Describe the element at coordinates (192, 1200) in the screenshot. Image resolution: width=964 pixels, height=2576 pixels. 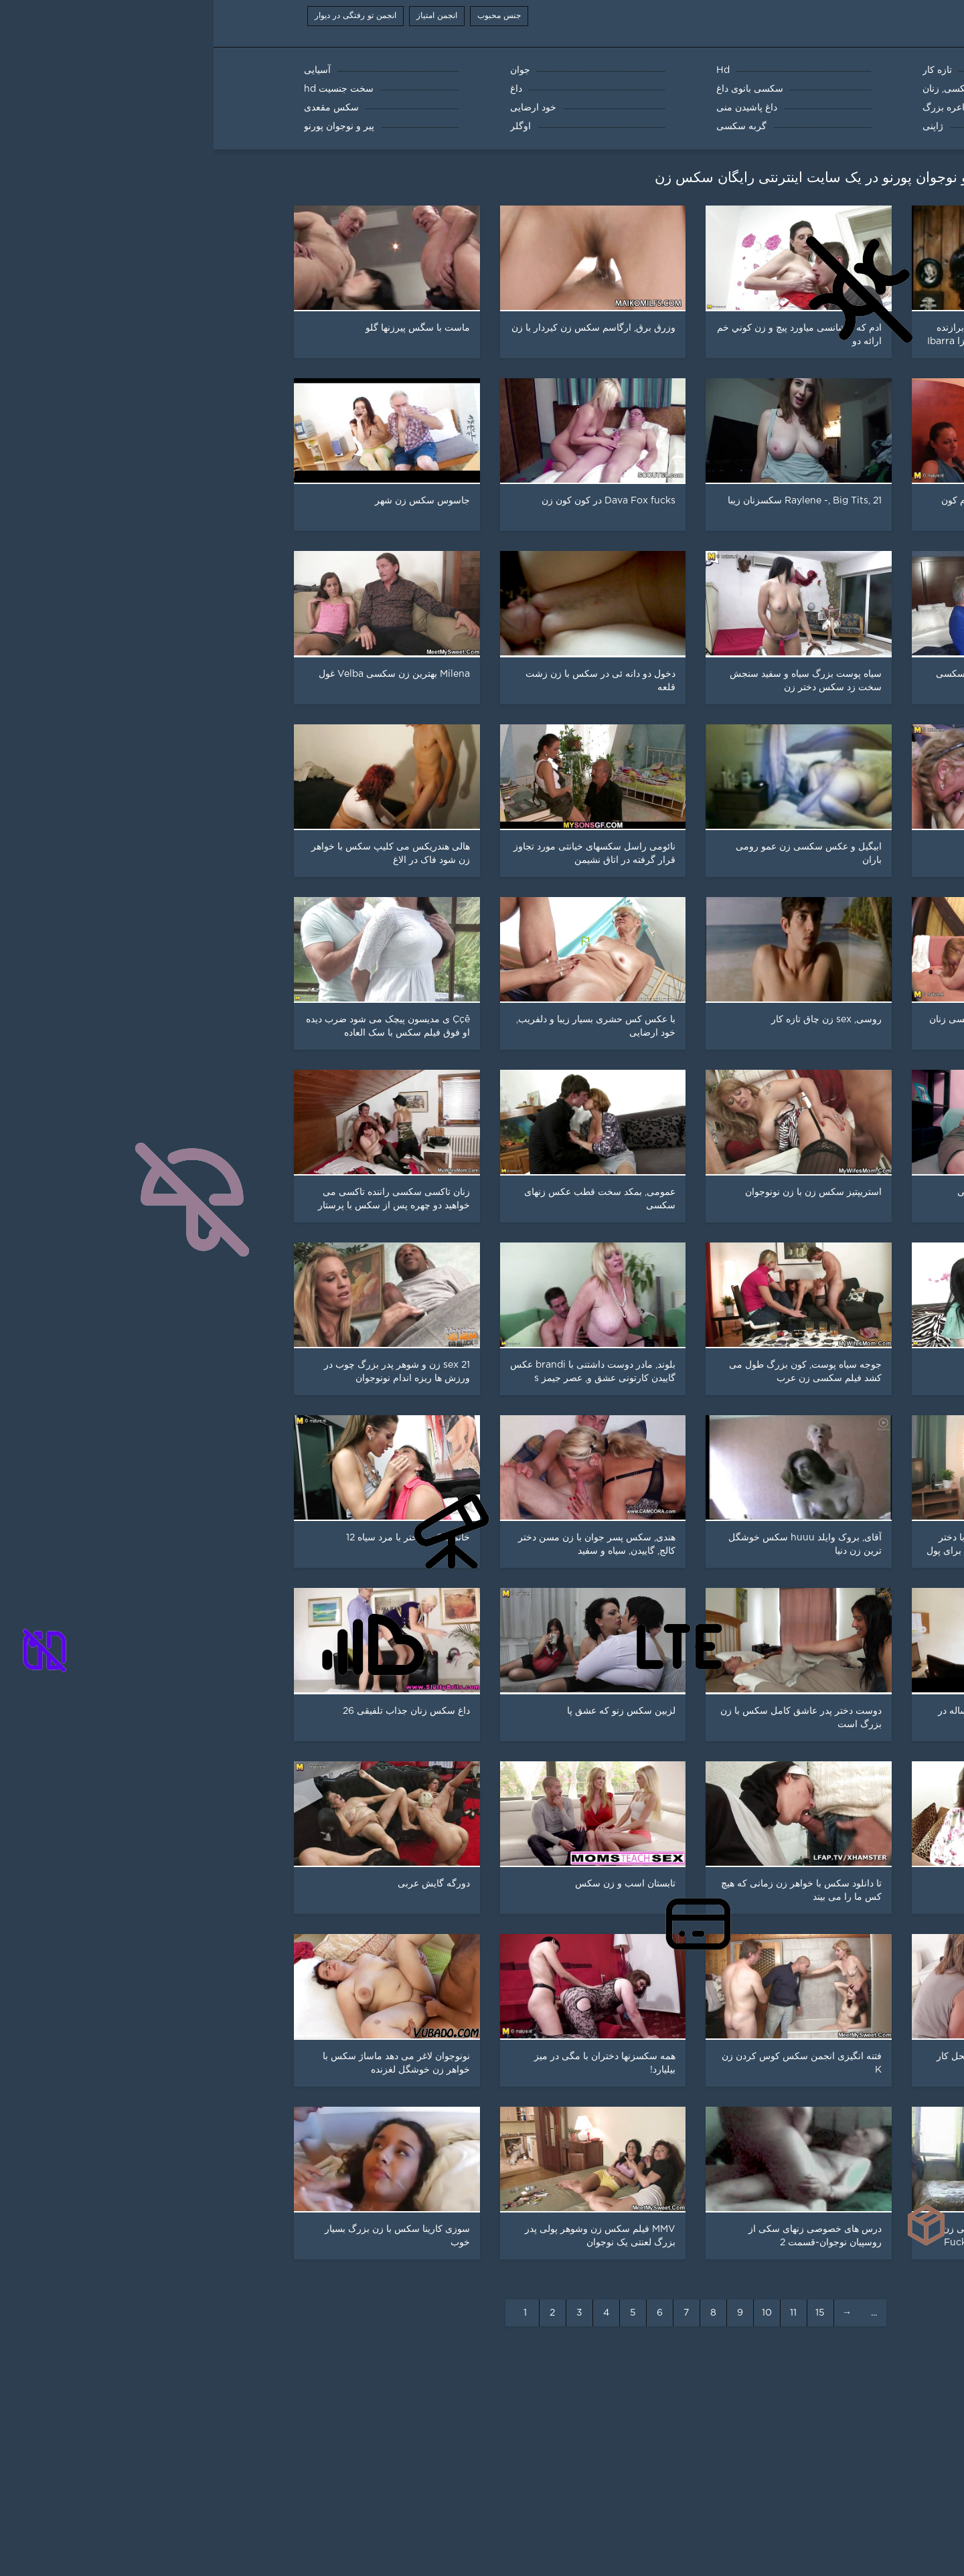
I see `weather protection disabled` at that location.